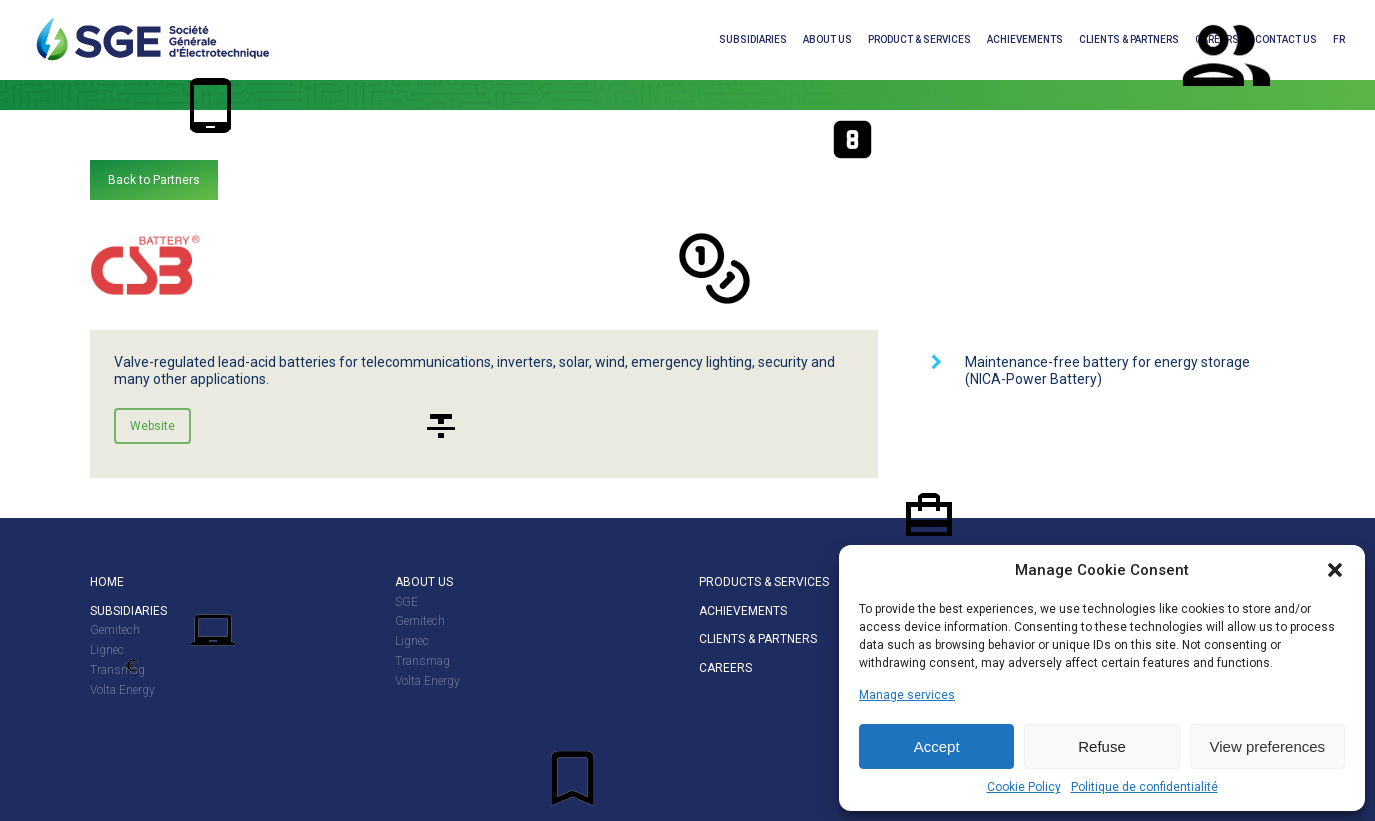 This screenshot has height=821, width=1375. What do you see at coordinates (213, 631) in the screenshot?
I see `access chromebook or laptop settings` at bounding box center [213, 631].